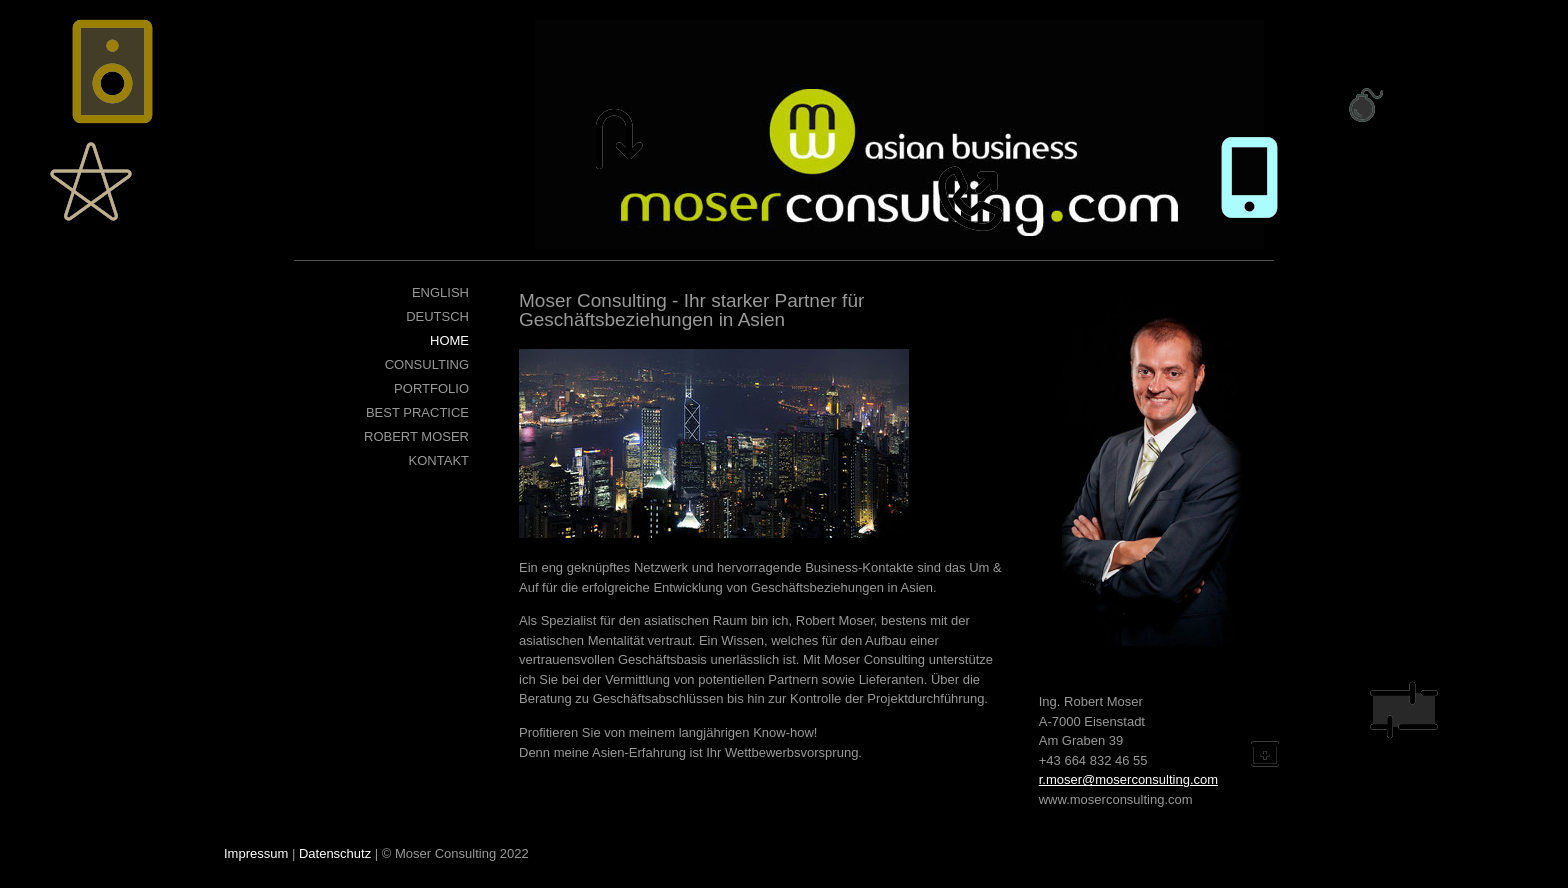 Image resolution: width=1568 pixels, height=888 pixels. Describe the element at coordinates (1265, 754) in the screenshot. I see `open a new window` at that location.